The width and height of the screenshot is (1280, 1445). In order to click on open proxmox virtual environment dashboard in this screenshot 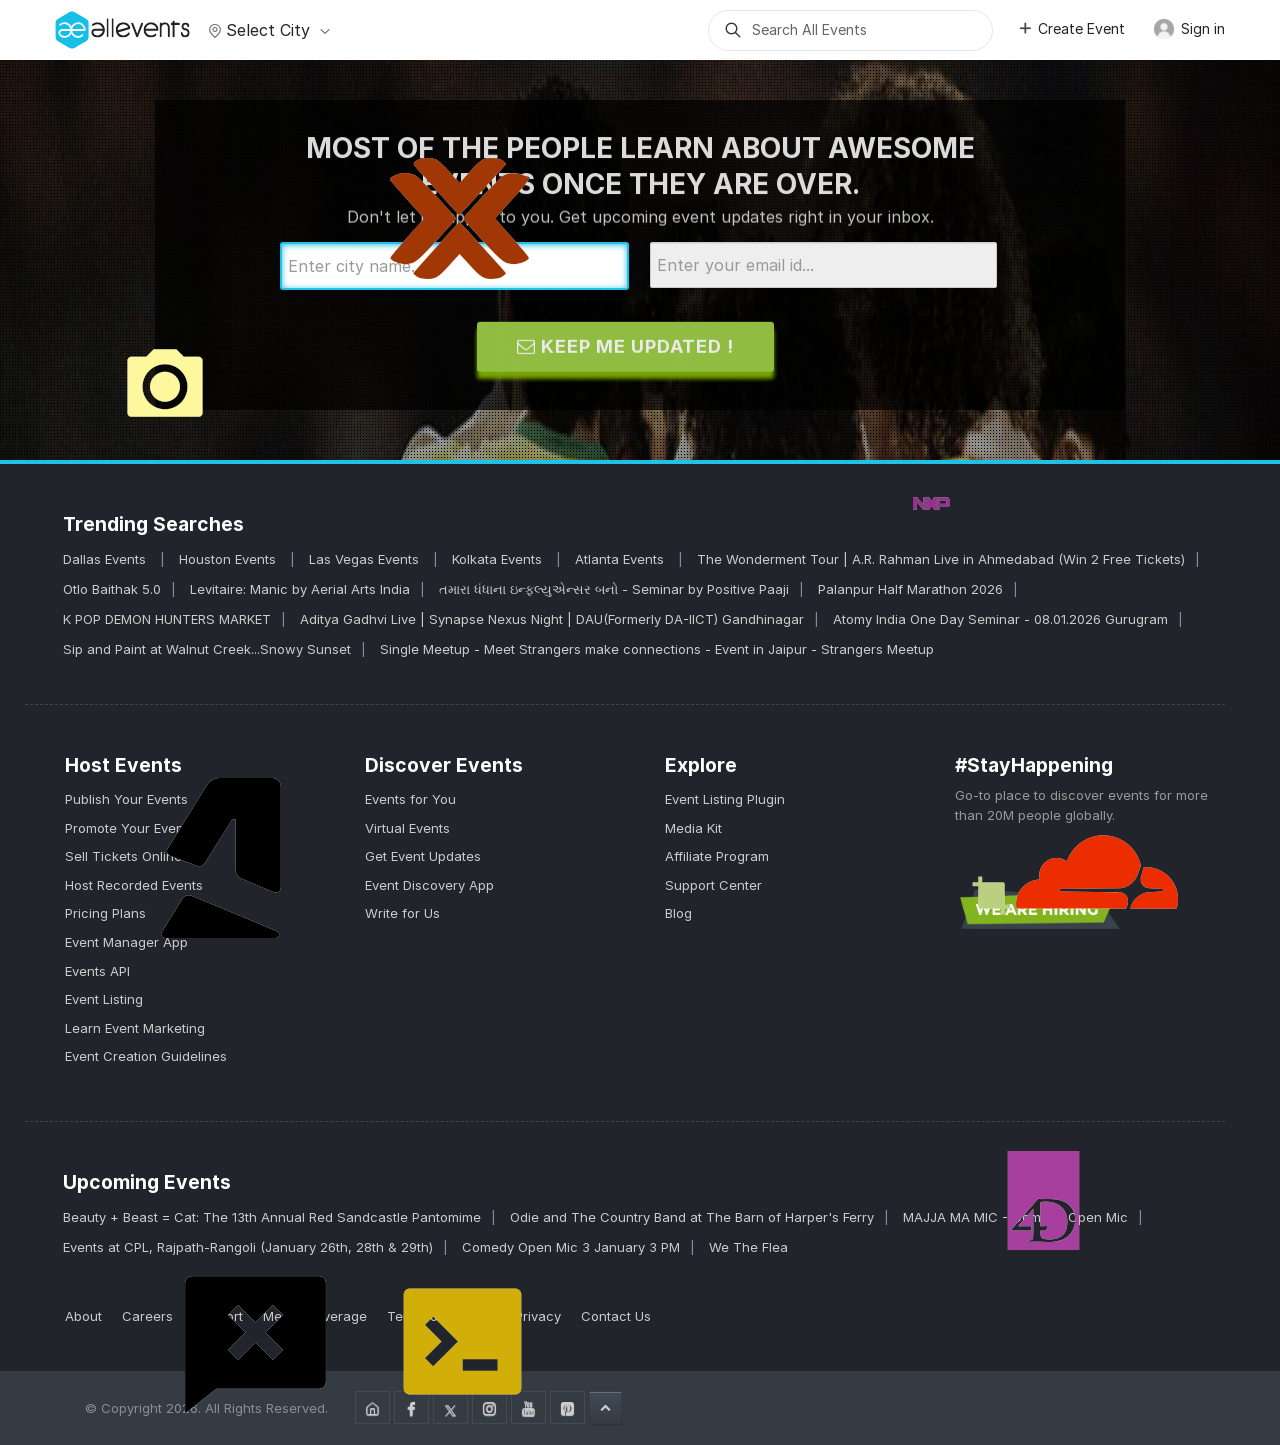, I will do `click(459, 218)`.